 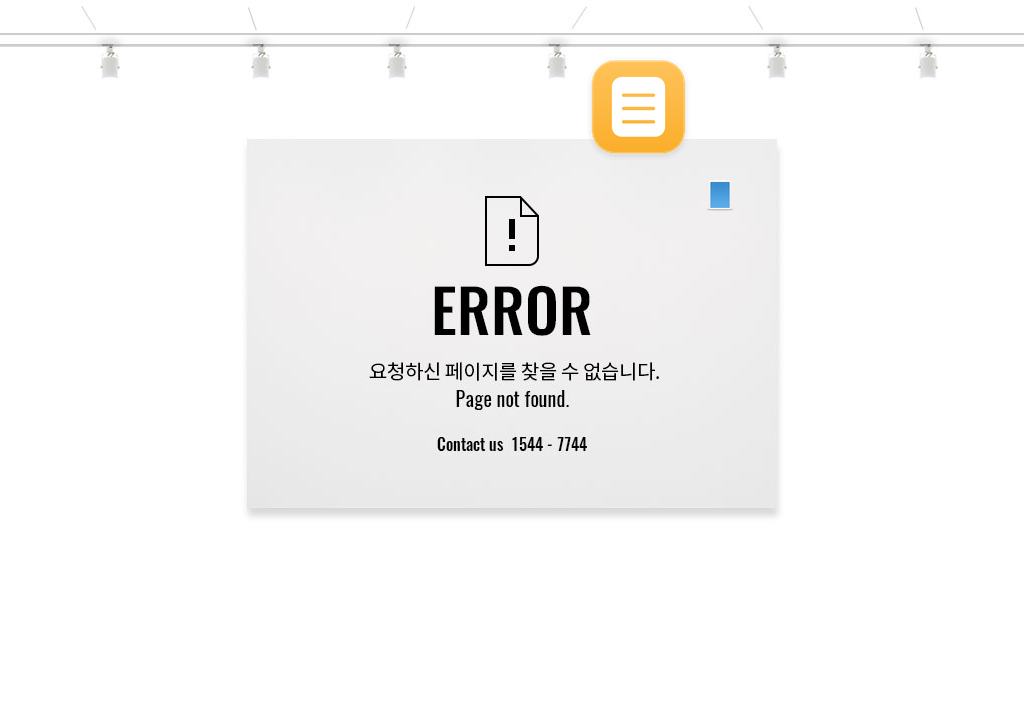 I want to click on iPad Pro with cellular connectivity, so click(x=720, y=195).